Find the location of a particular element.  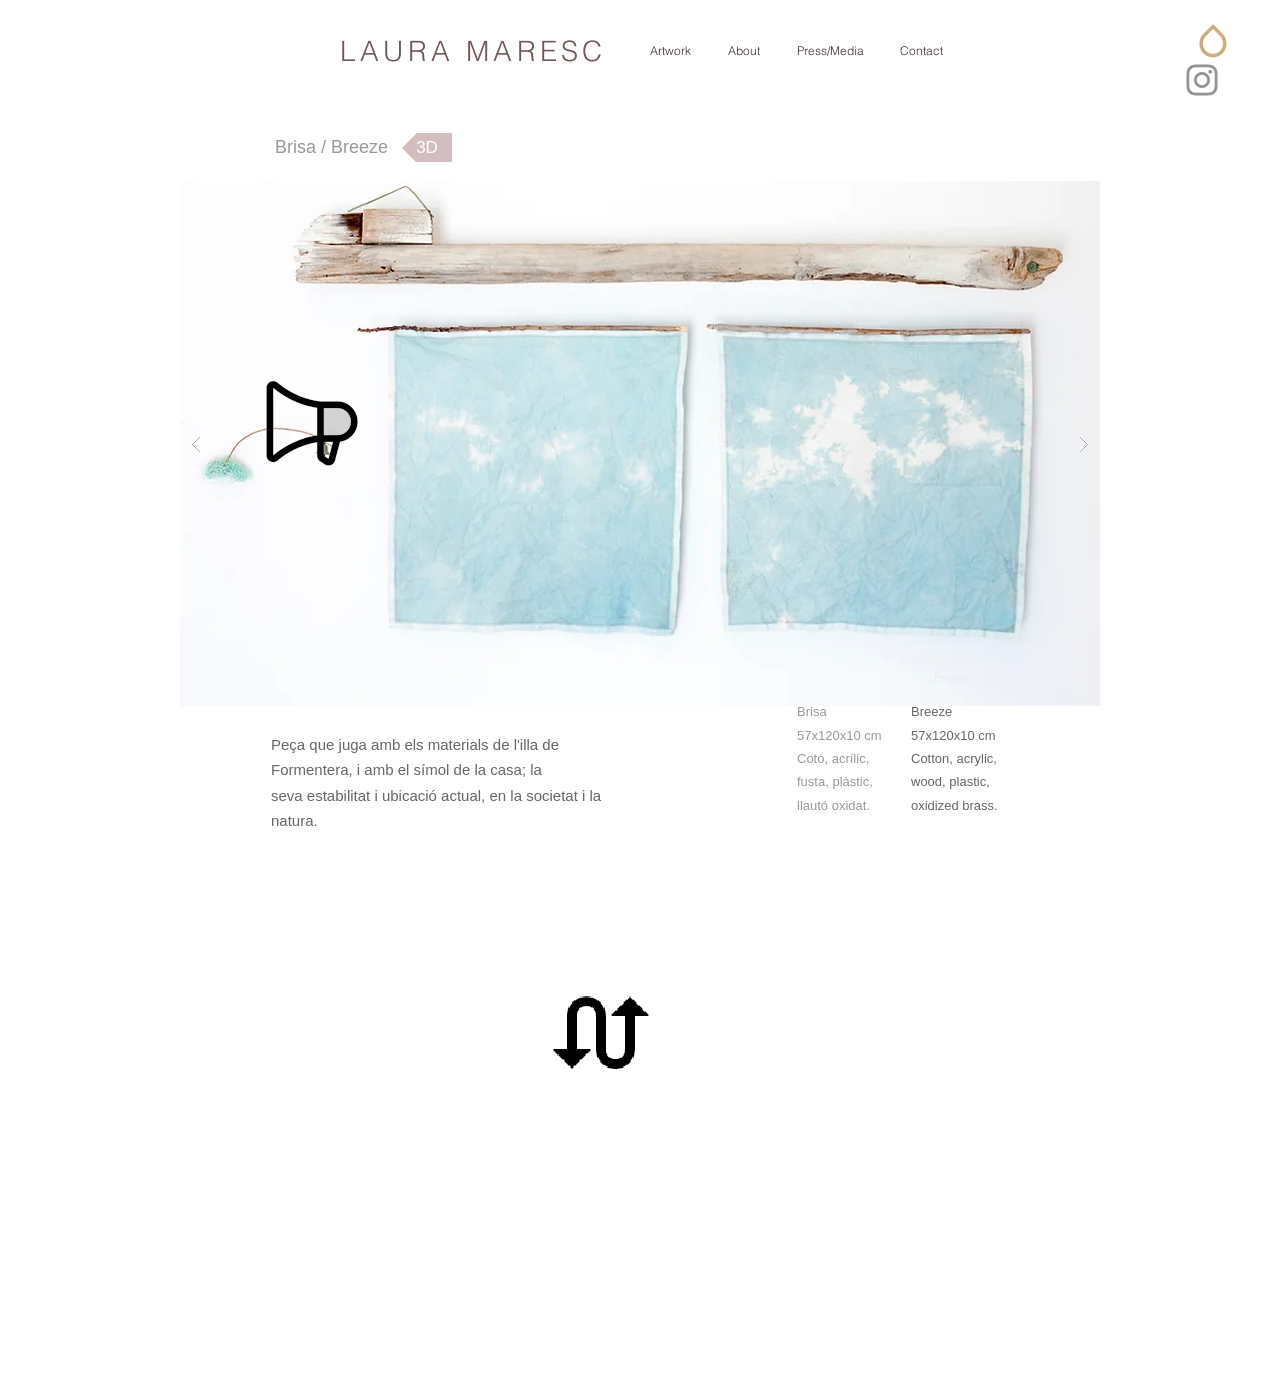

adjust water or hydration settings is located at coordinates (1213, 41).